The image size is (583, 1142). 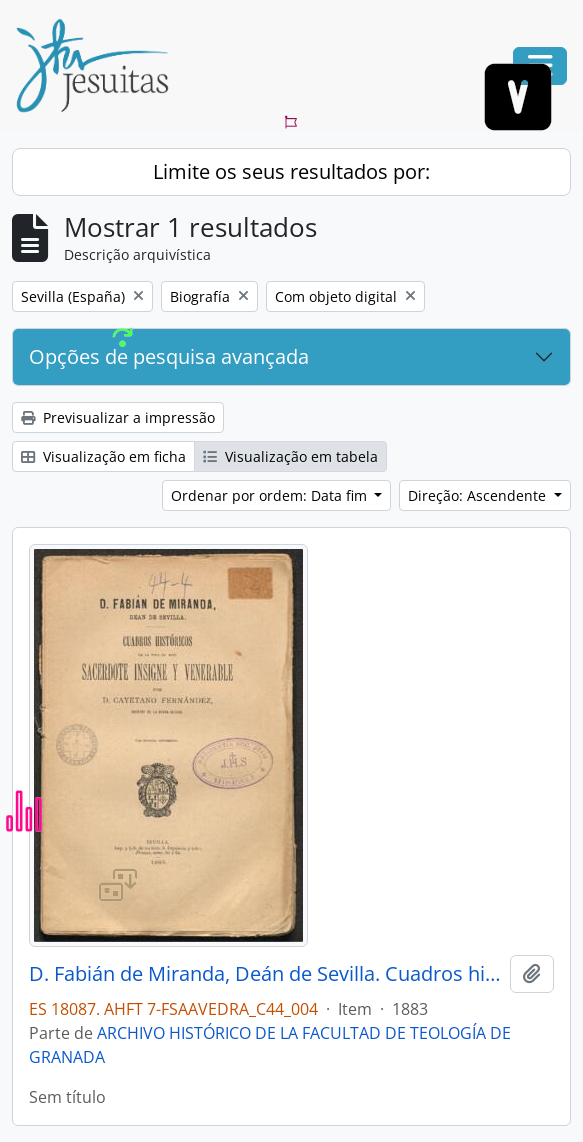 I want to click on indicates items starting with the letter V, so click(x=518, y=97).